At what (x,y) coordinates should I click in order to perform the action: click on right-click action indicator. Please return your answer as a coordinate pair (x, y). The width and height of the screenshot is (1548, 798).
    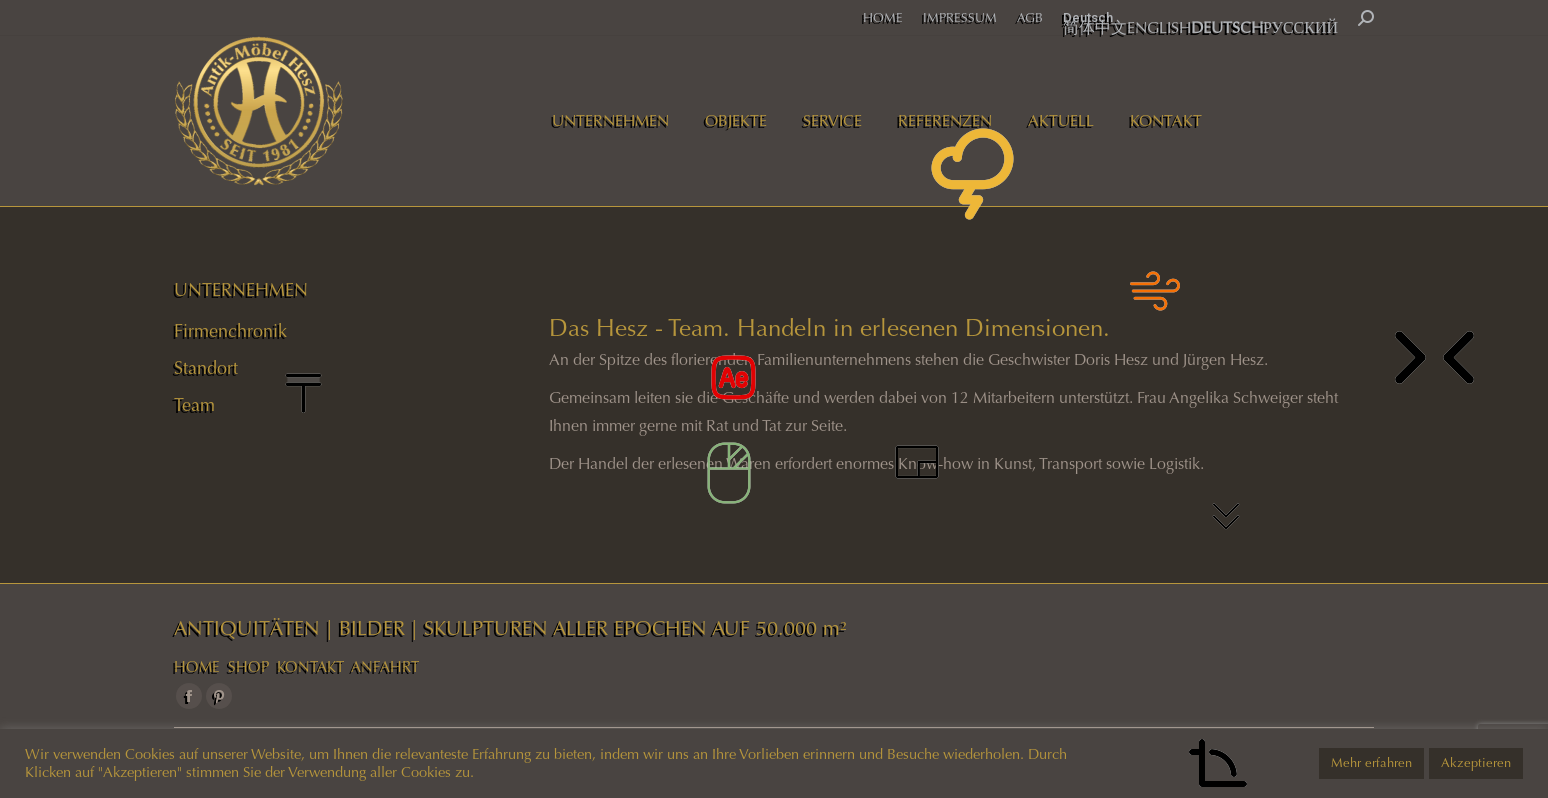
    Looking at the image, I should click on (729, 473).